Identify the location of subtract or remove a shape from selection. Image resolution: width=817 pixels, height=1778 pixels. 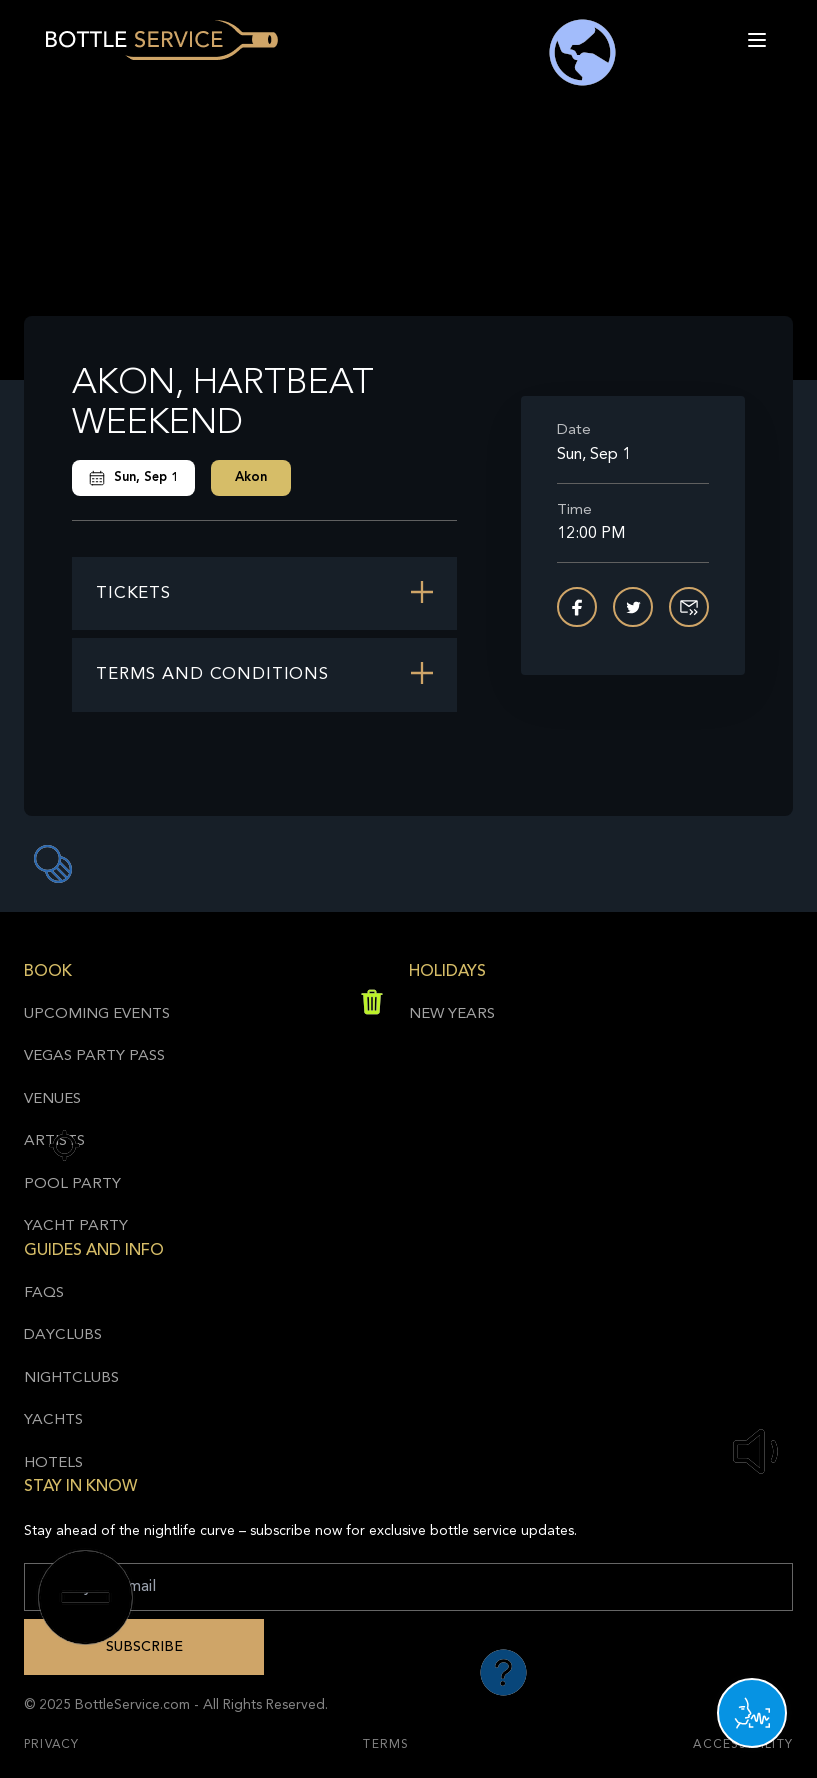
(53, 864).